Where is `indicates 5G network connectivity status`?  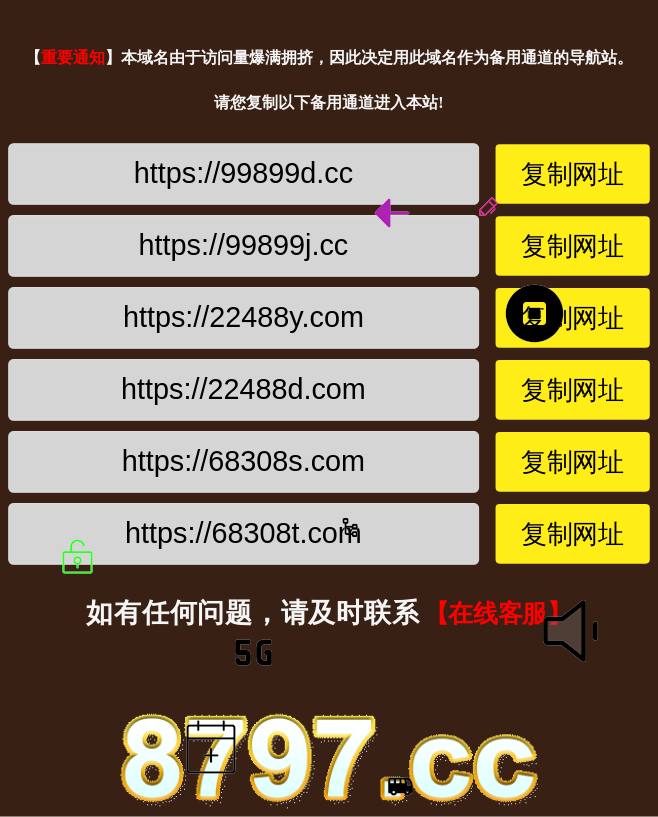
indicates 5G network connectivity status is located at coordinates (253, 652).